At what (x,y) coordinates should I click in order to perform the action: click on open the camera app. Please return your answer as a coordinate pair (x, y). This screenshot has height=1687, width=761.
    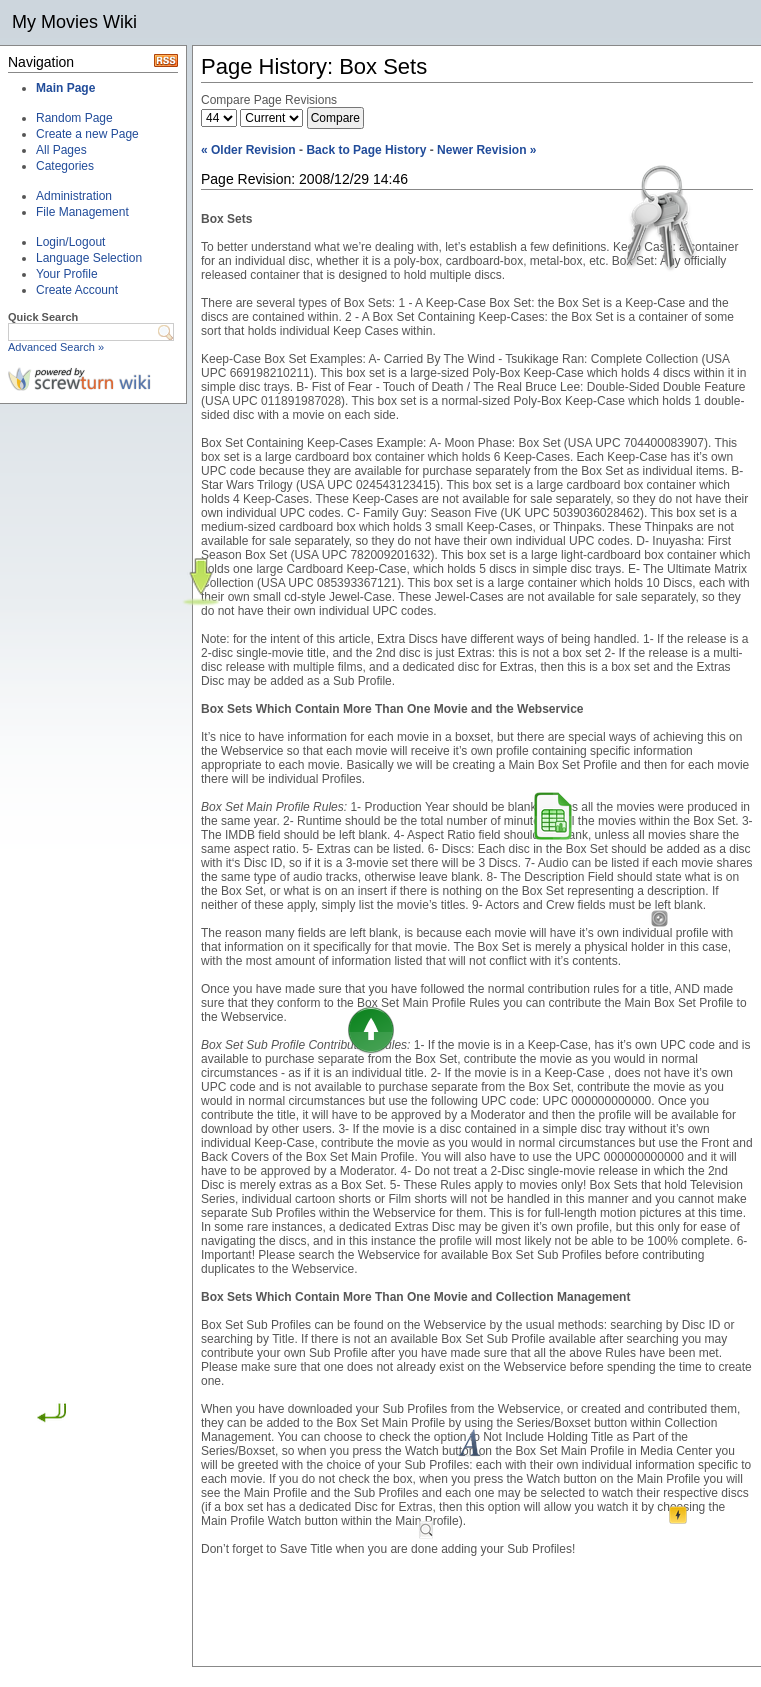
    Looking at the image, I should click on (659, 918).